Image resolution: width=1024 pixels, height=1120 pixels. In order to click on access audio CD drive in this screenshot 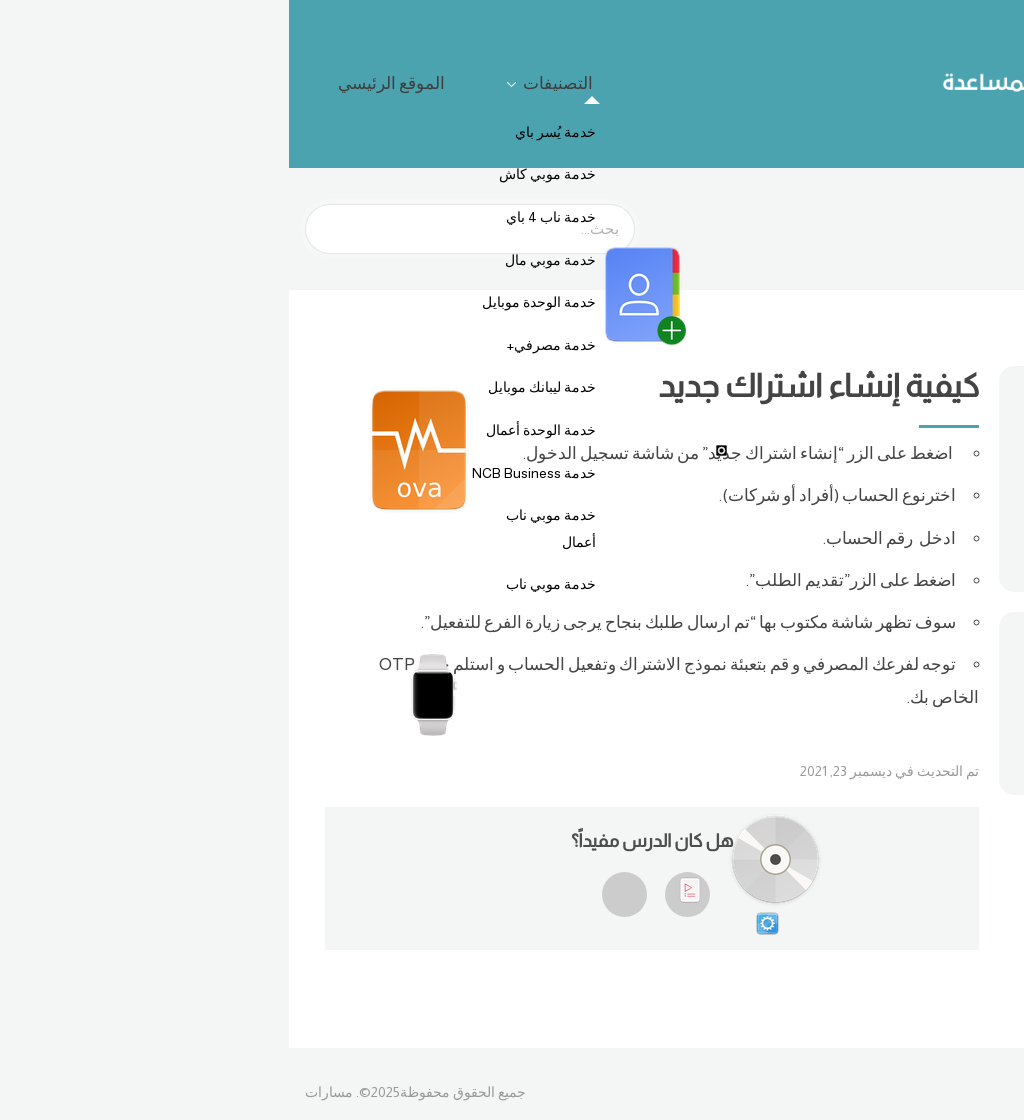, I will do `click(775, 859)`.